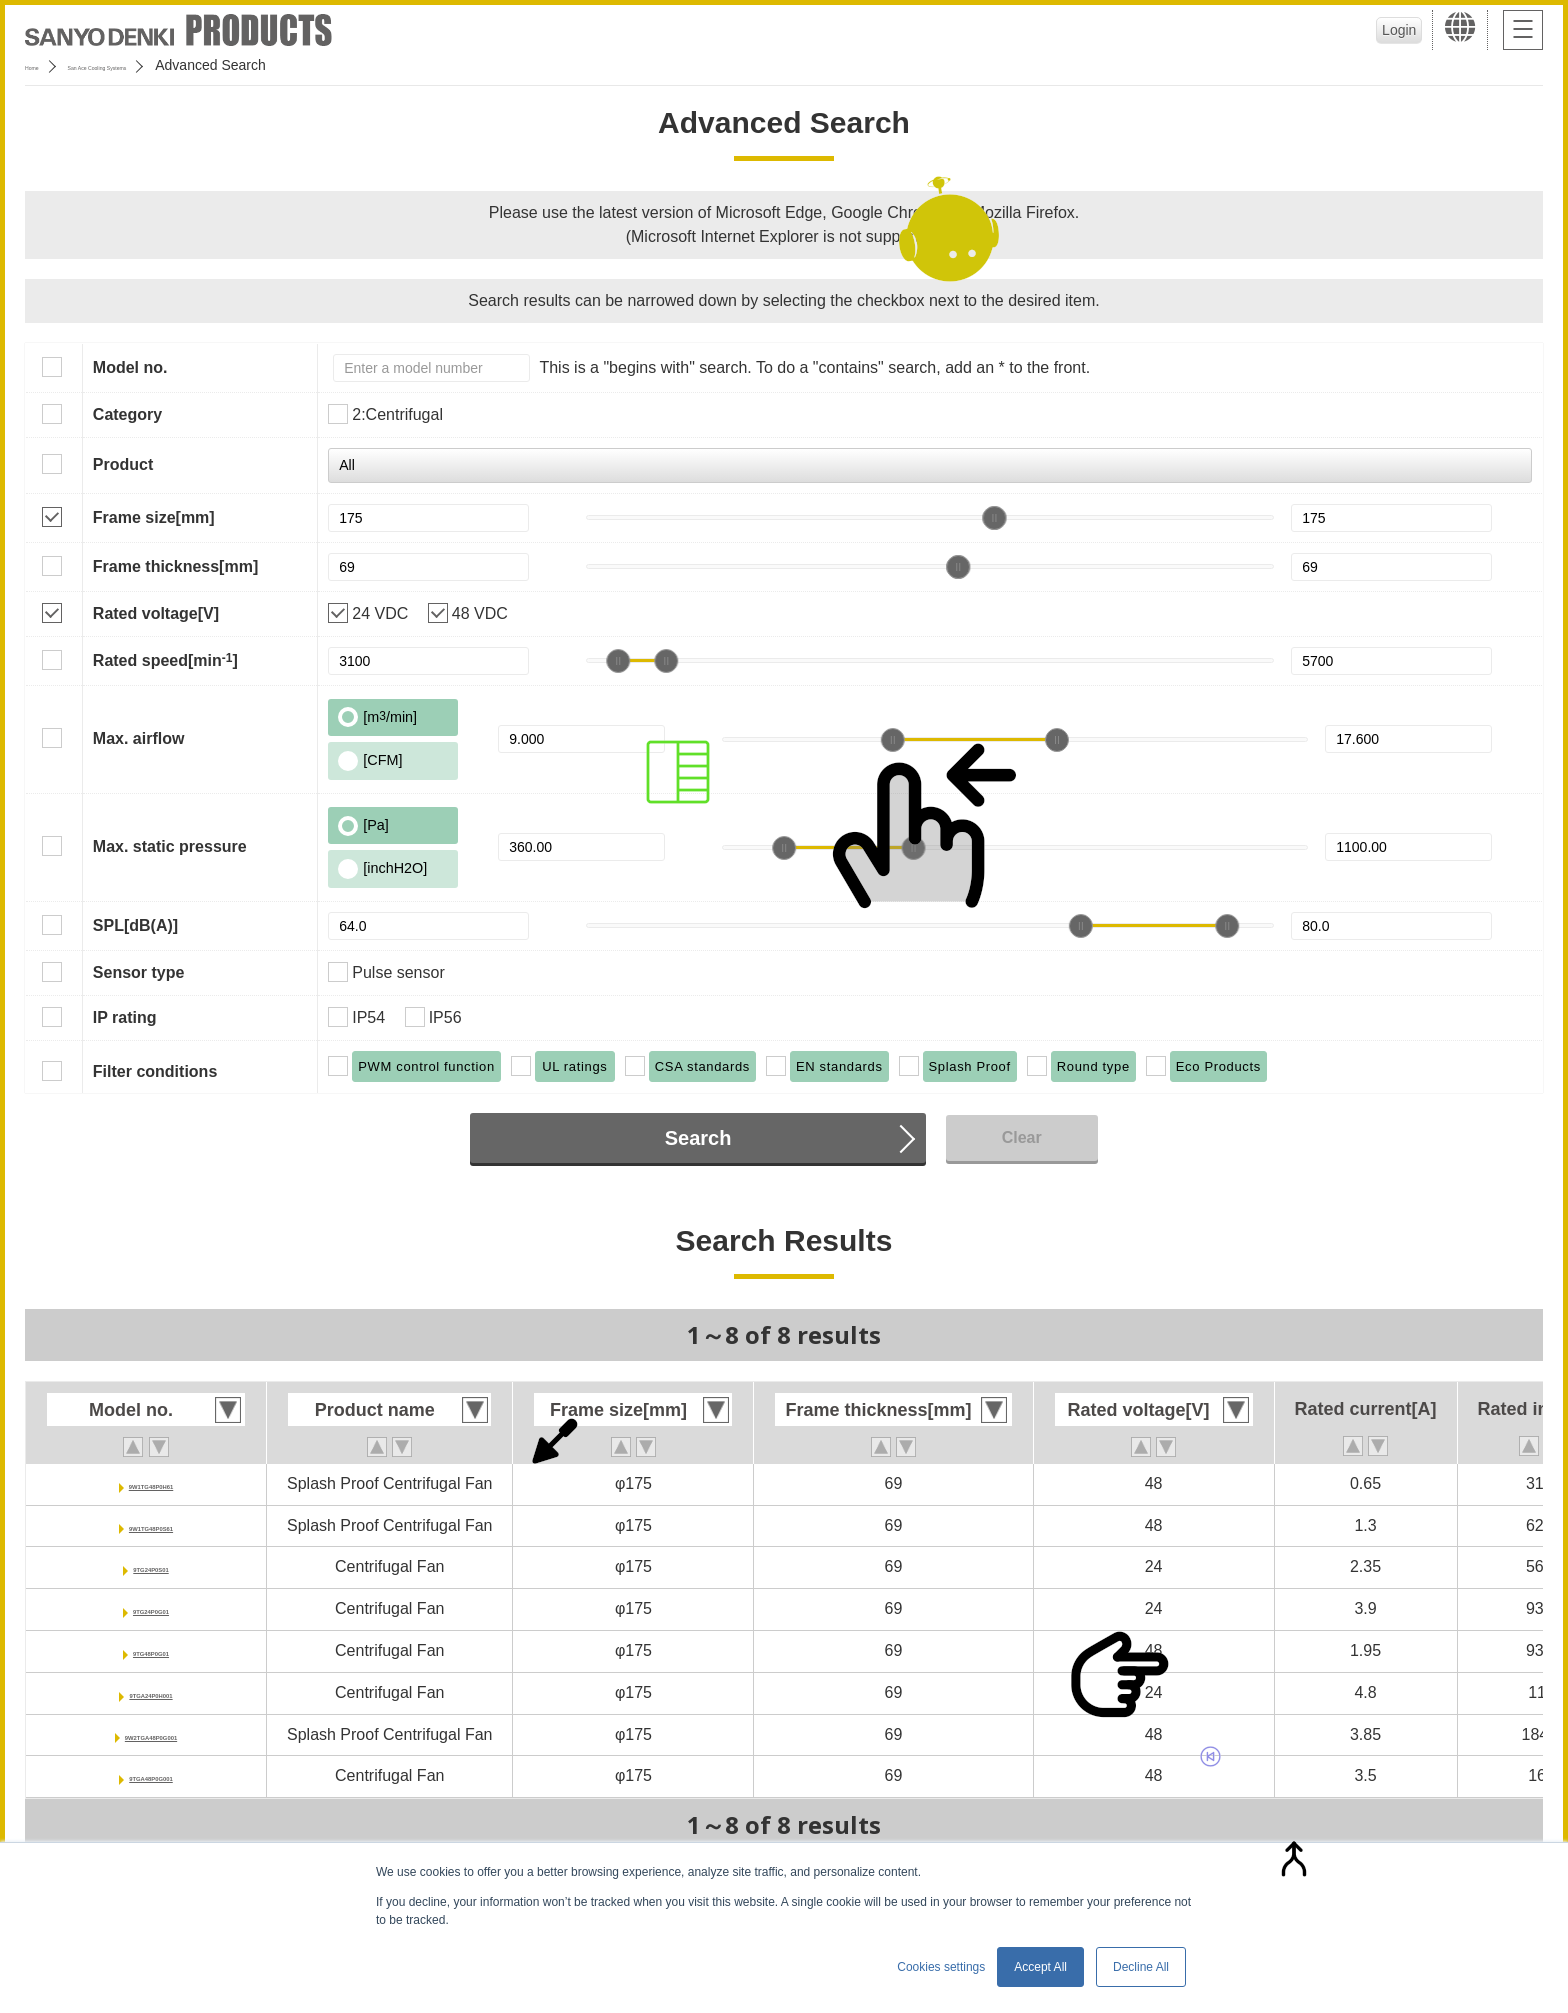 The width and height of the screenshot is (1568, 2013). What do you see at coordinates (678, 772) in the screenshot?
I see `toggle half-fill or partial selection` at bounding box center [678, 772].